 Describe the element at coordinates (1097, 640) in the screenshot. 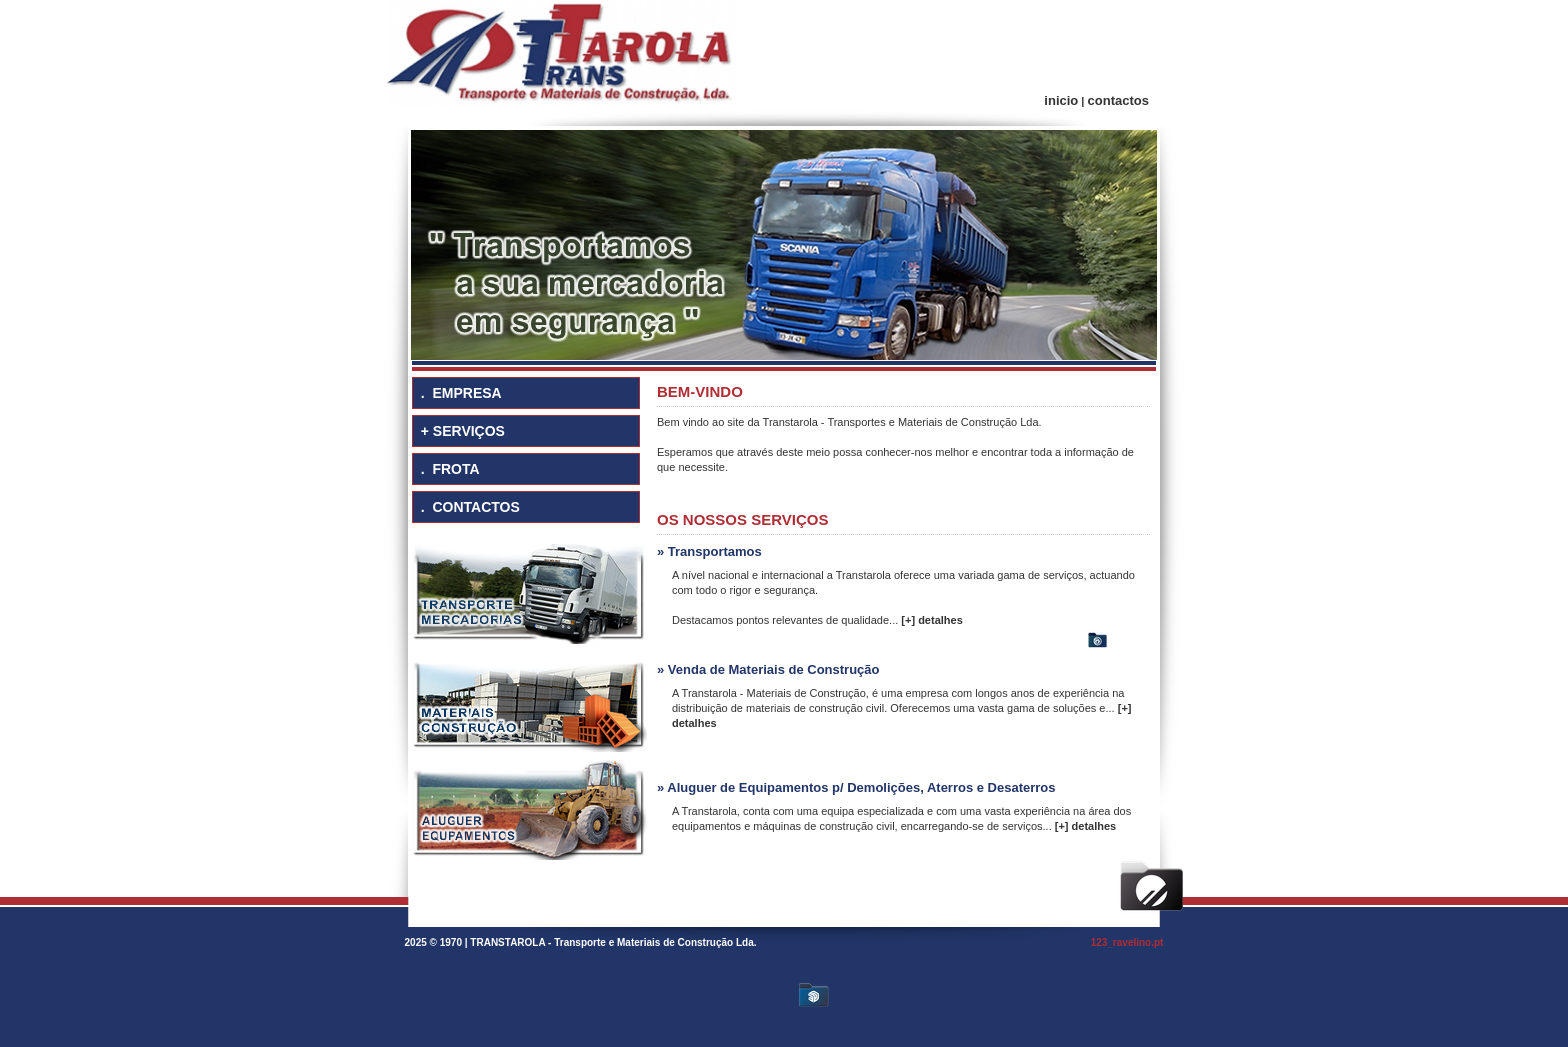

I see `open ubisoft connect (uplay) game files folder` at that location.